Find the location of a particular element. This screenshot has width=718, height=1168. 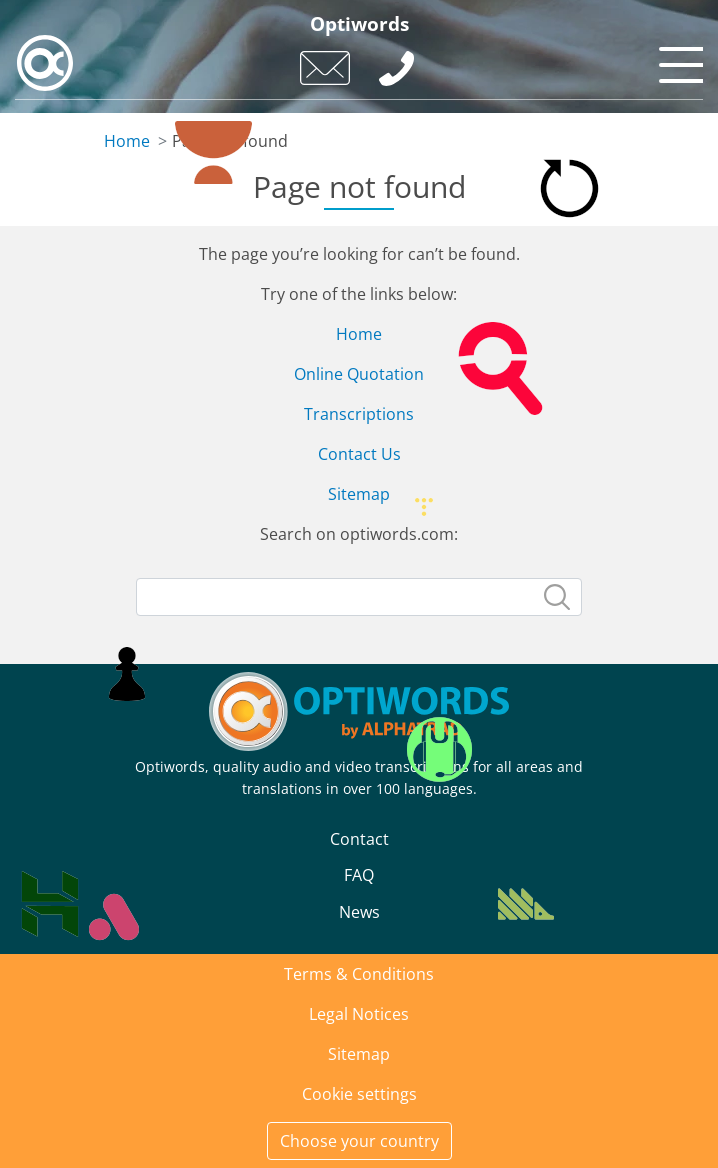

Hostinger web hosting service logo is located at coordinates (50, 904).